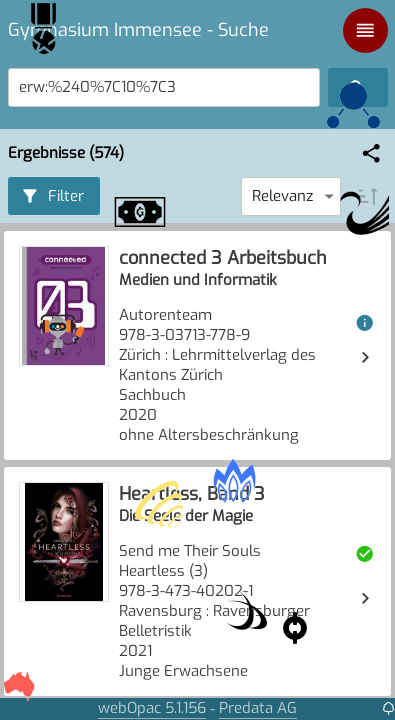  What do you see at coordinates (19, 686) in the screenshot?
I see `select australia as your region` at bounding box center [19, 686].